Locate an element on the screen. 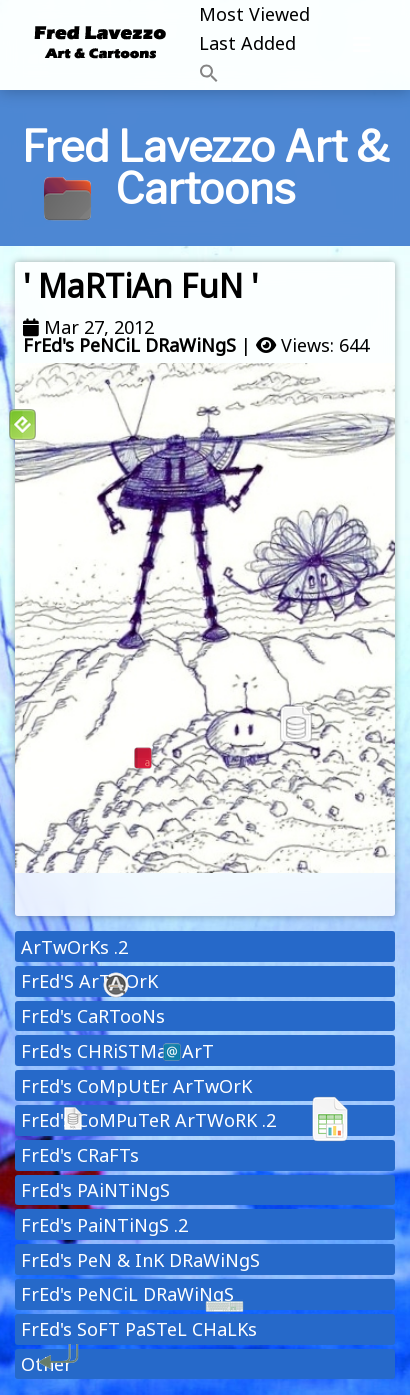  open a spreadsheet file is located at coordinates (330, 1119).